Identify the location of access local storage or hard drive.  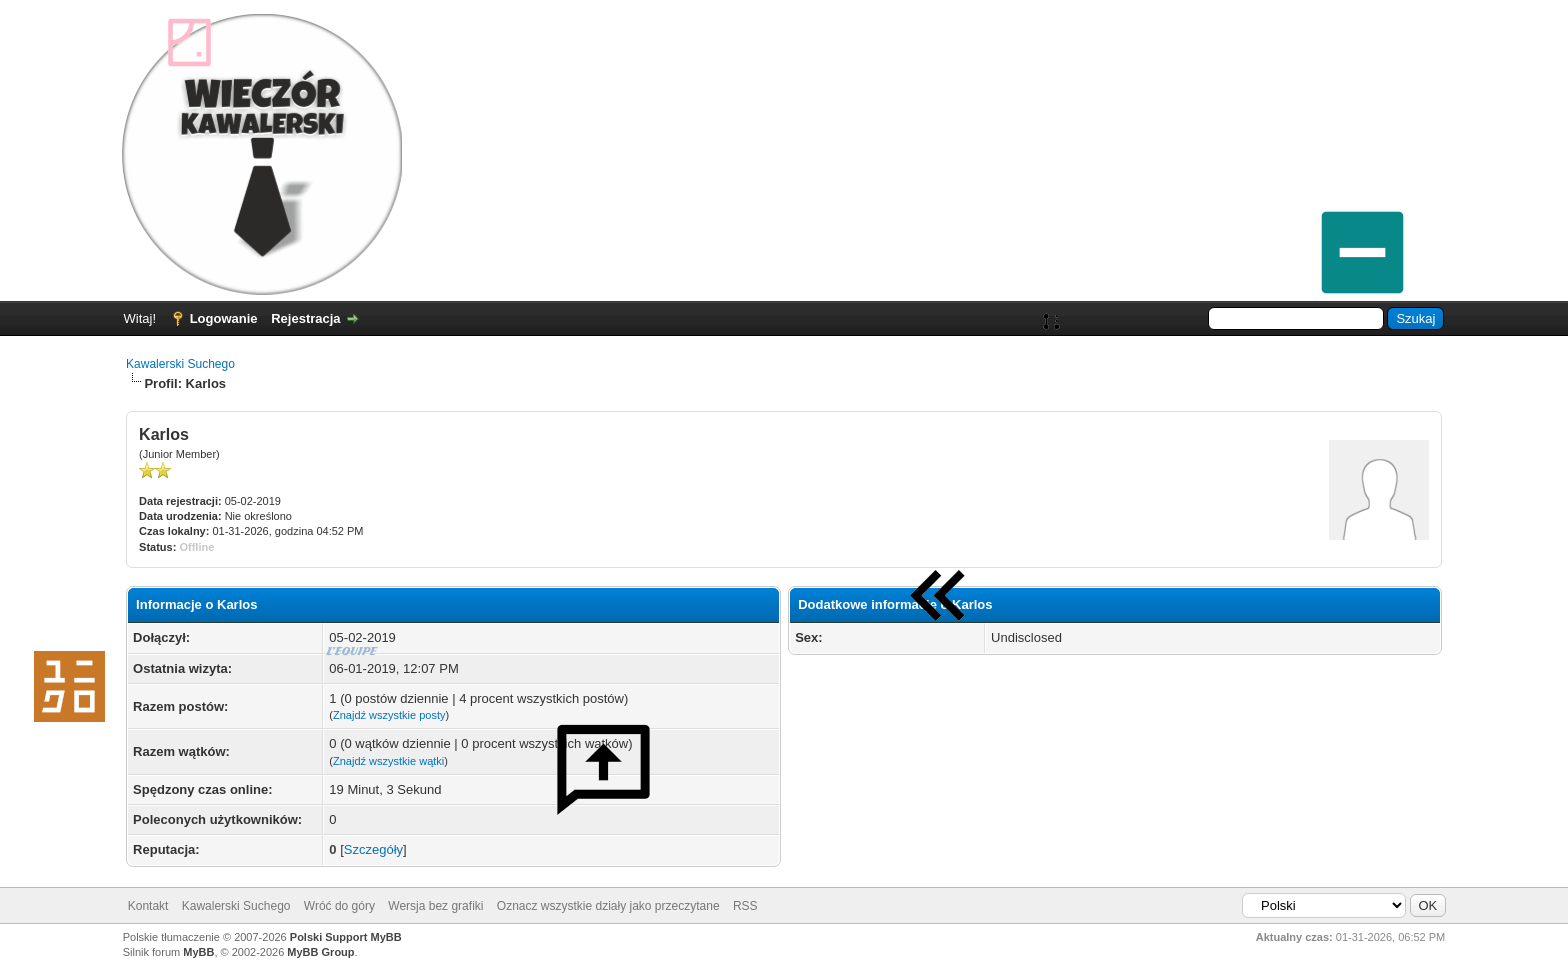
(189, 42).